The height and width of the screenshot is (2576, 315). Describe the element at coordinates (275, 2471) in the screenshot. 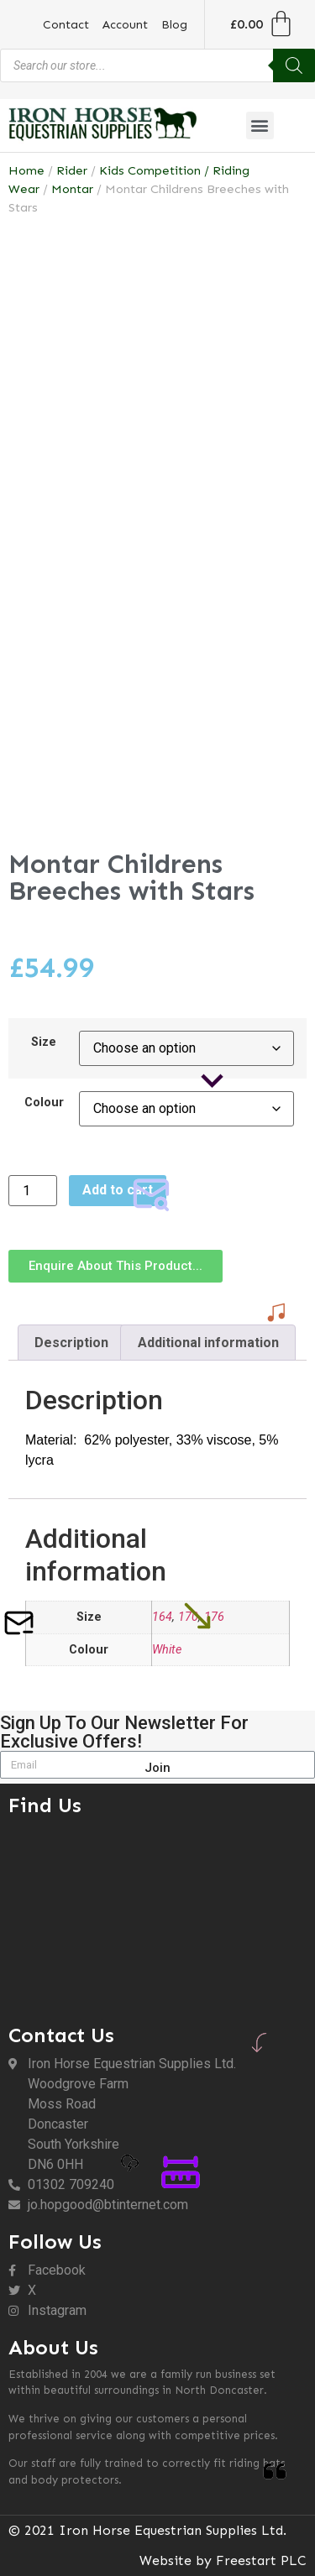

I see `insert a block quote` at that location.